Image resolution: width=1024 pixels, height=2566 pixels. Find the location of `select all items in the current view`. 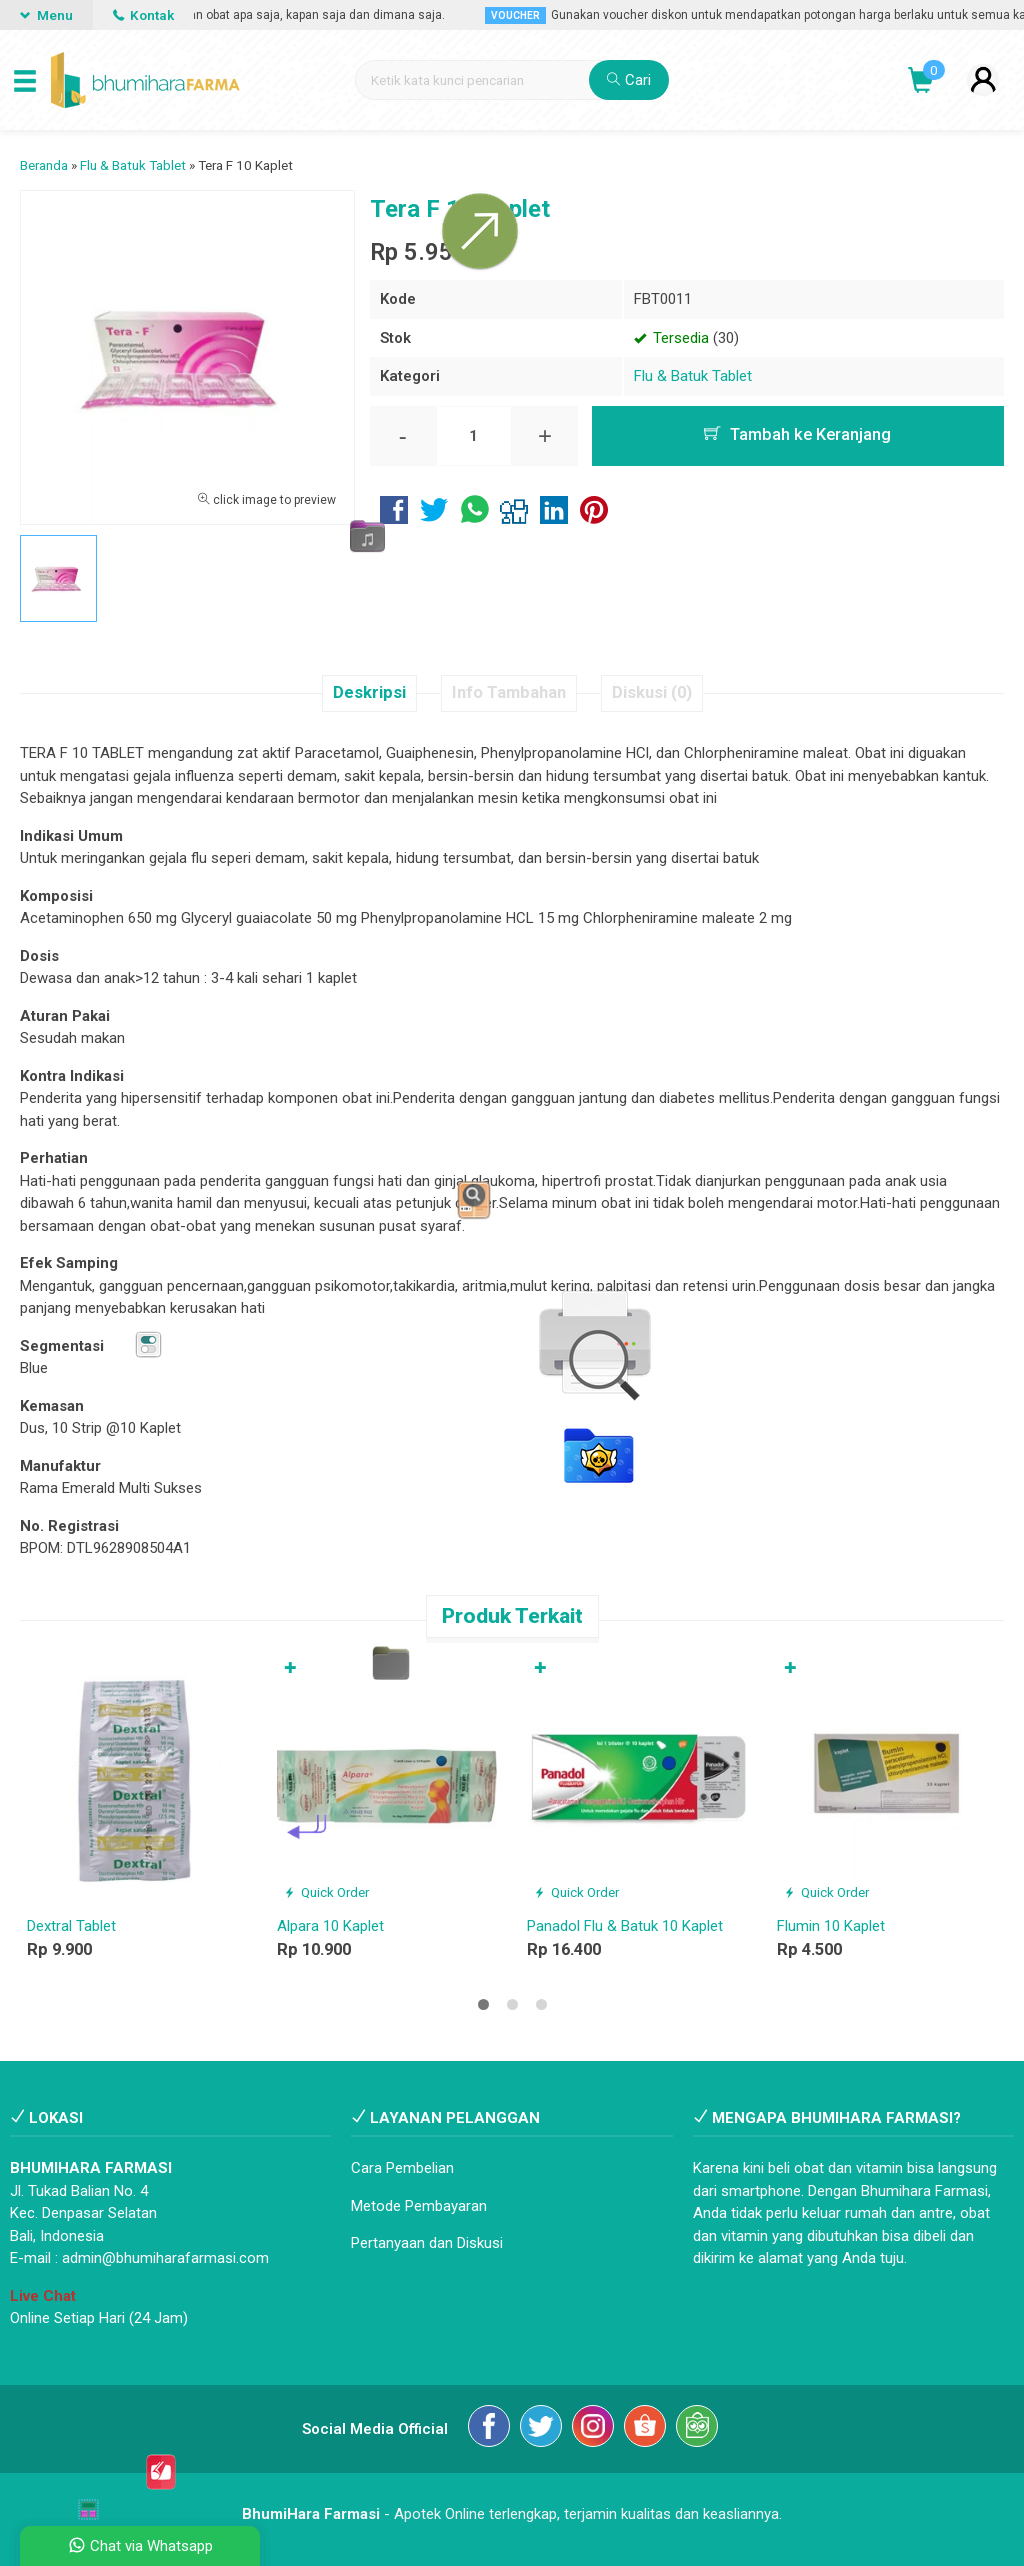

select all items in the current view is located at coordinates (88, 2509).